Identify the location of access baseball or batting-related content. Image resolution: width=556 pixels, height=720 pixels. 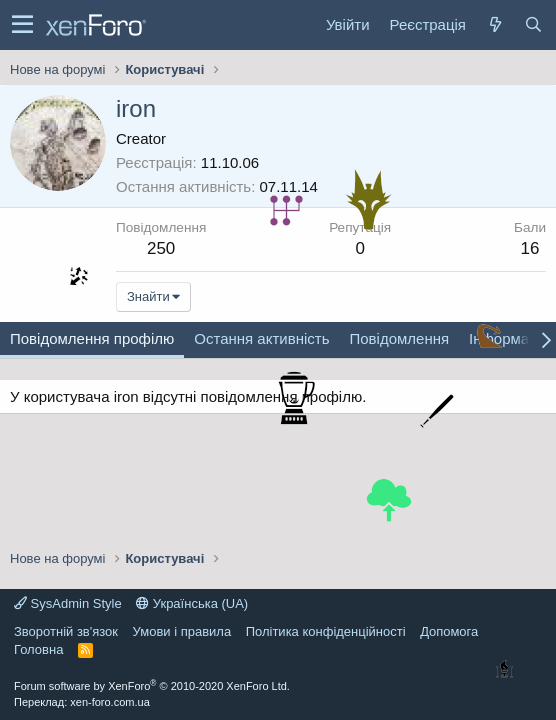
(436, 411).